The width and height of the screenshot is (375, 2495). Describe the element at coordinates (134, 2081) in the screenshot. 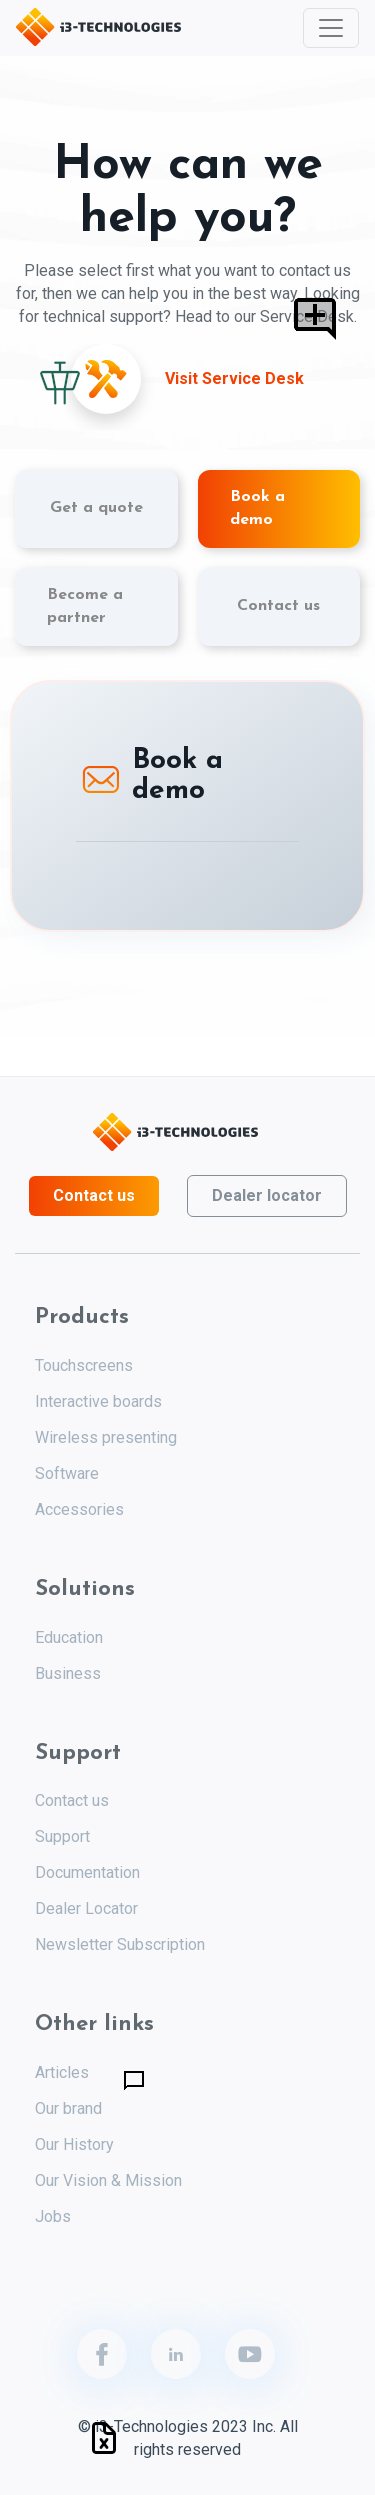

I see `open chat or messaging` at that location.